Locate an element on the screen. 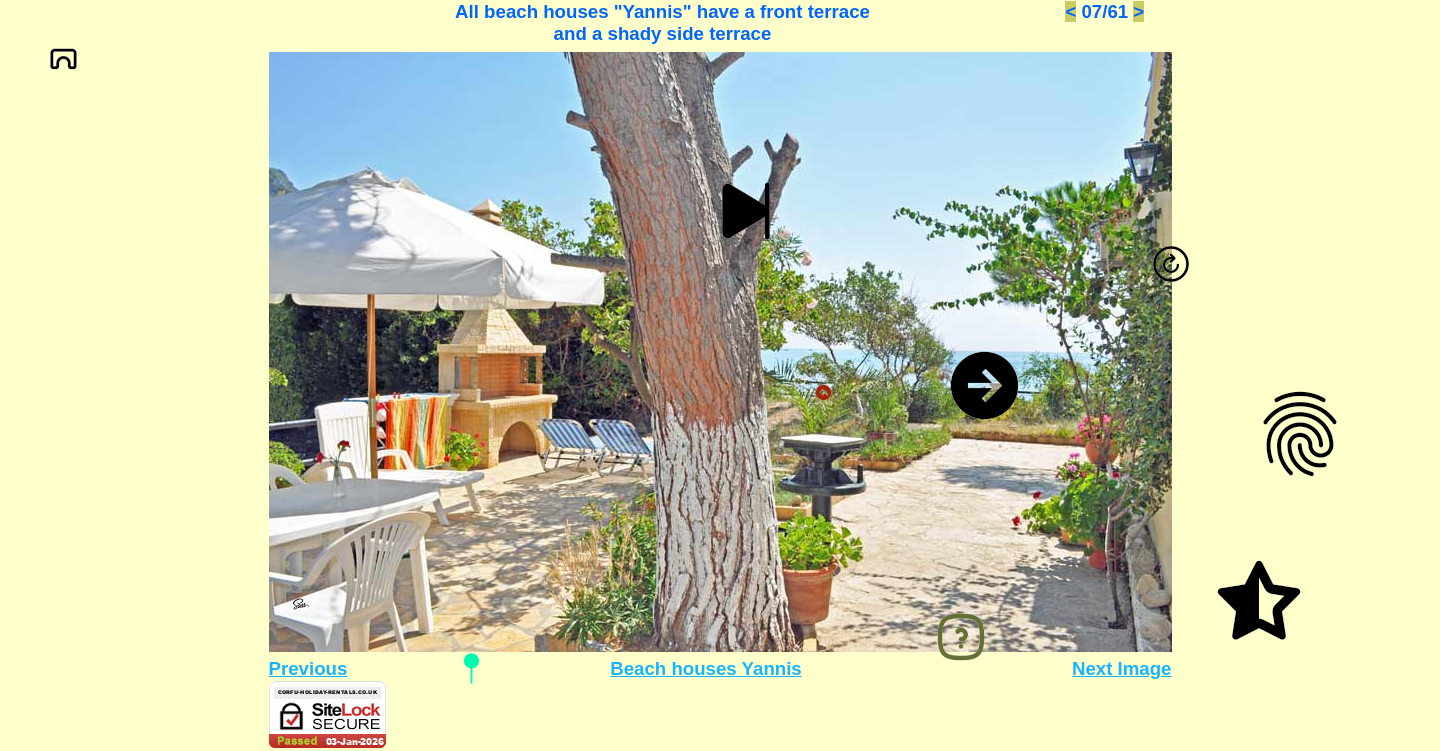  refresh or reload content is located at coordinates (1171, 264).